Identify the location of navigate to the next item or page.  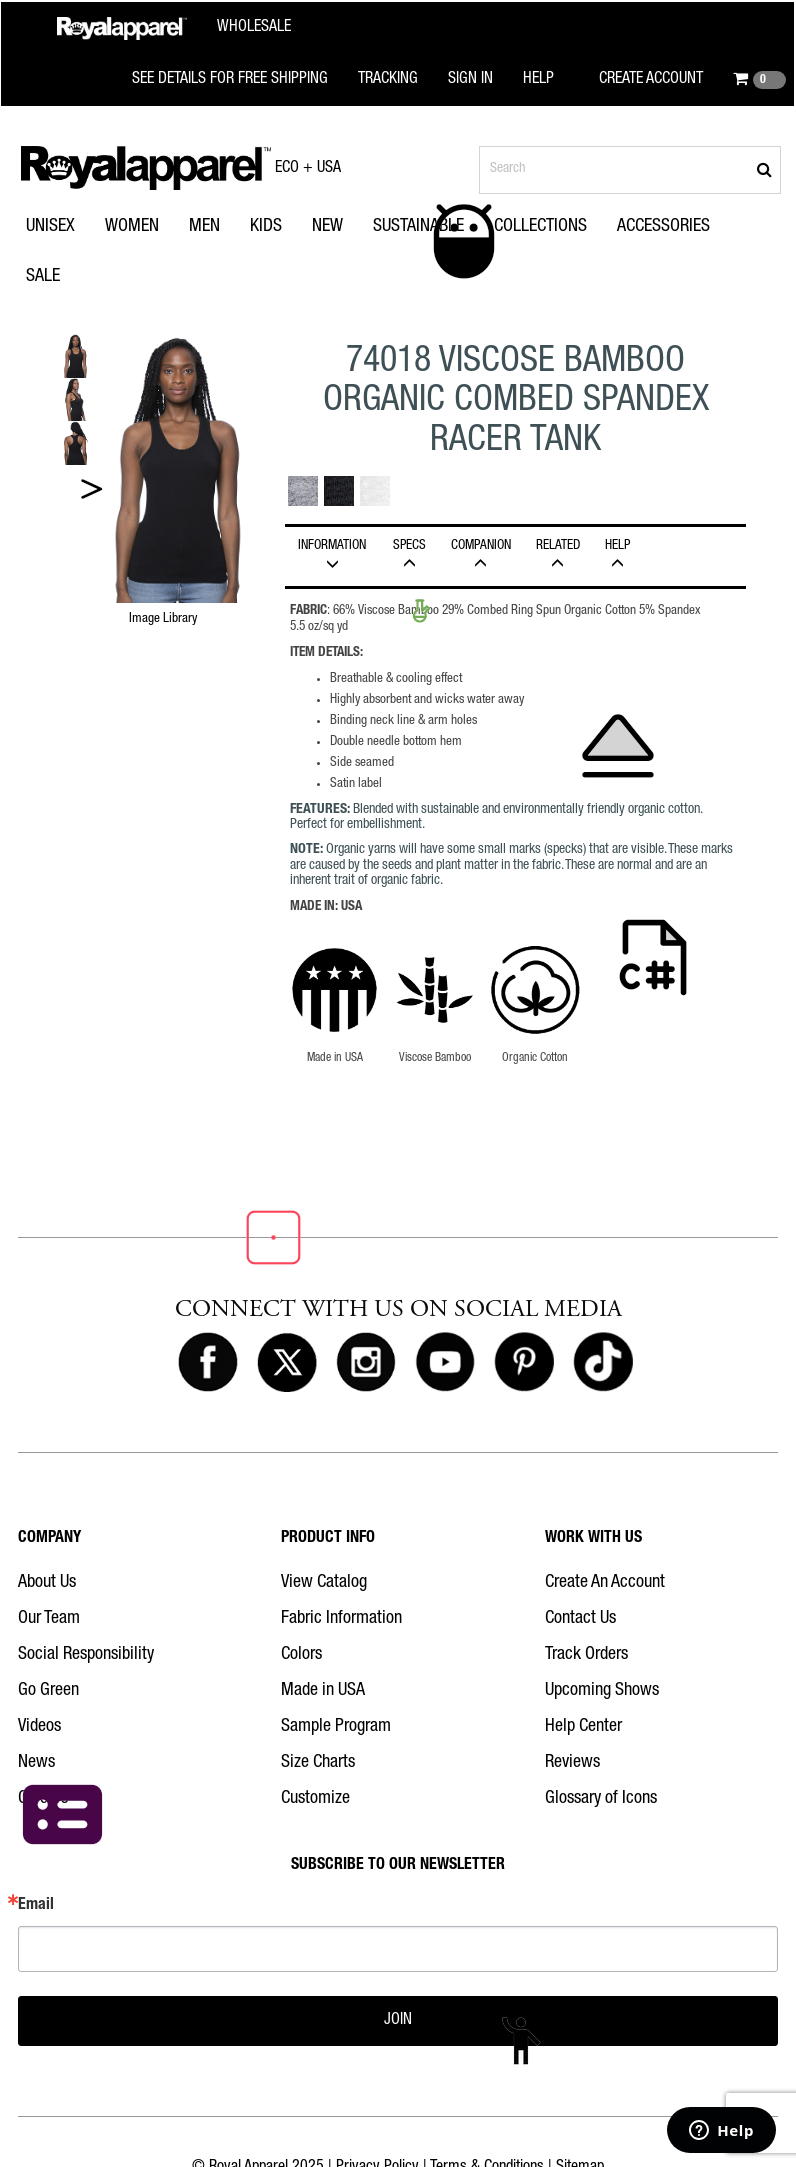
(91, 489).